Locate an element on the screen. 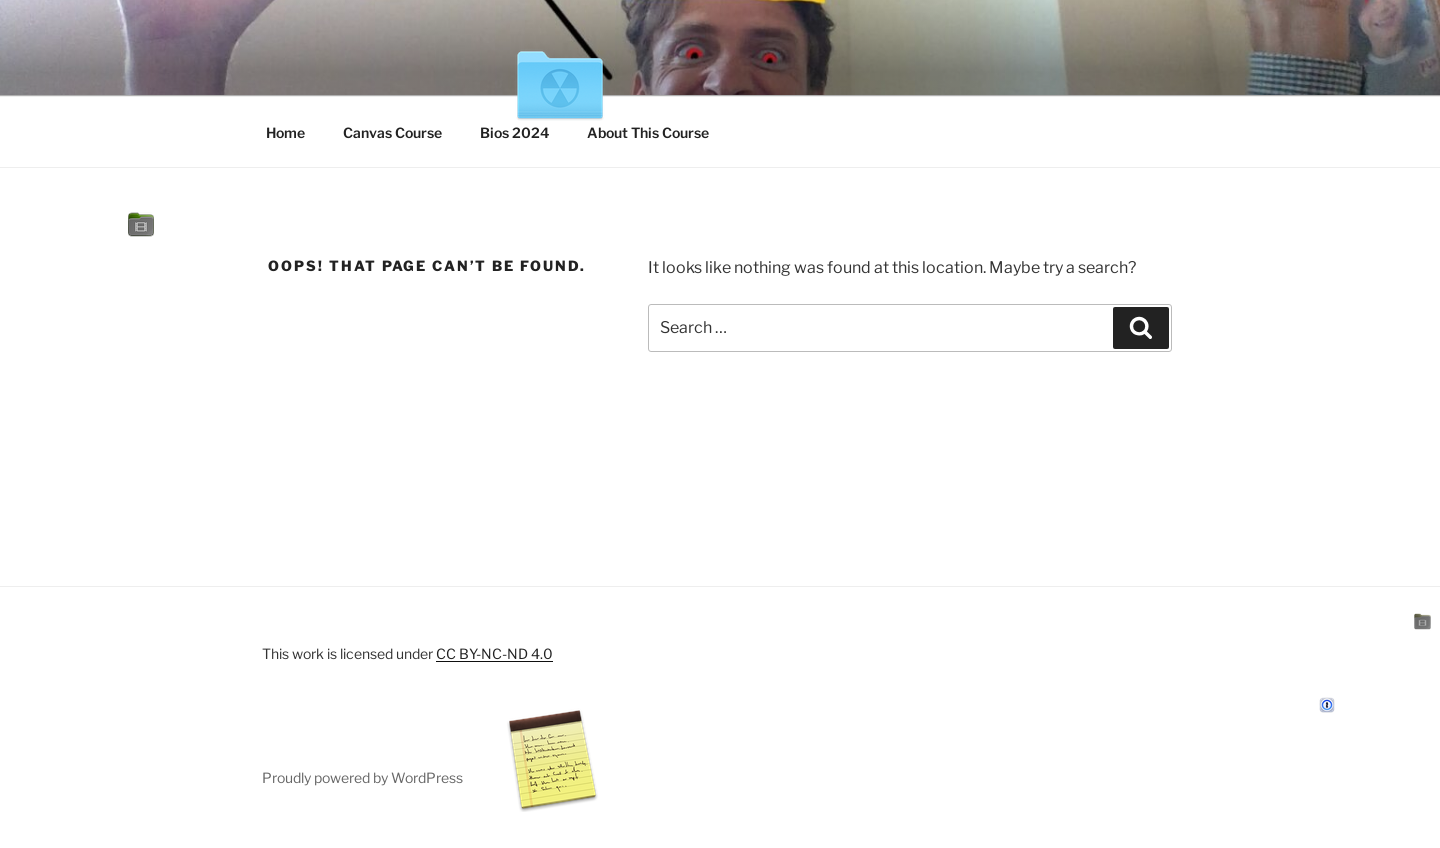 This screenshot has height=848, width=1440. open notes application is located at coordinates (552, 759).